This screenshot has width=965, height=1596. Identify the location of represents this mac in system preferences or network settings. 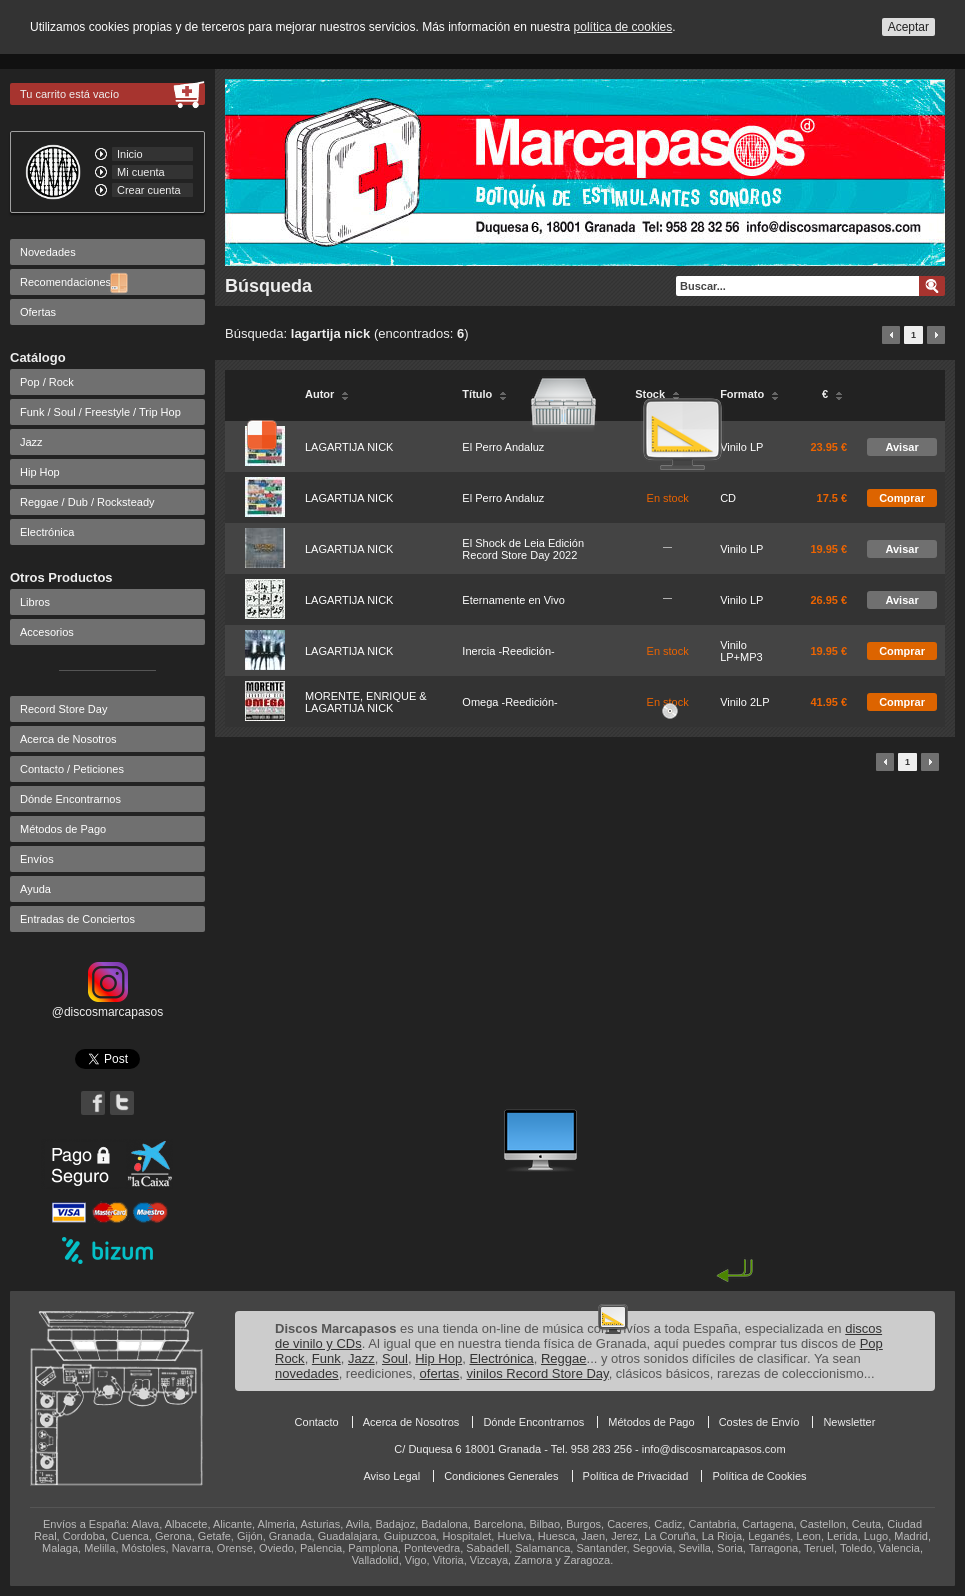
(540, 1136).